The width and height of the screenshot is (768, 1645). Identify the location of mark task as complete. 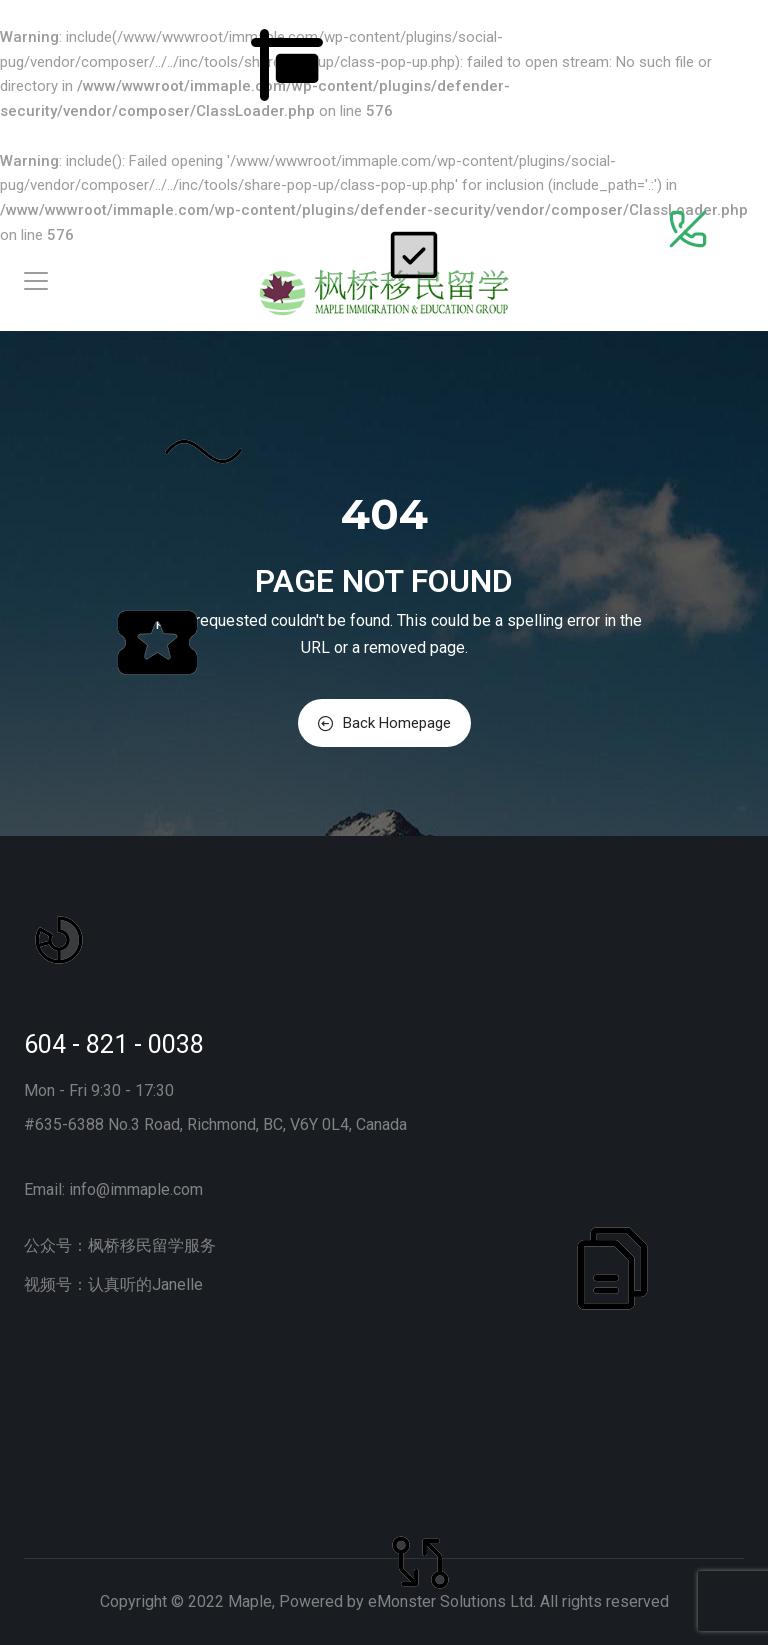
(414, 255).